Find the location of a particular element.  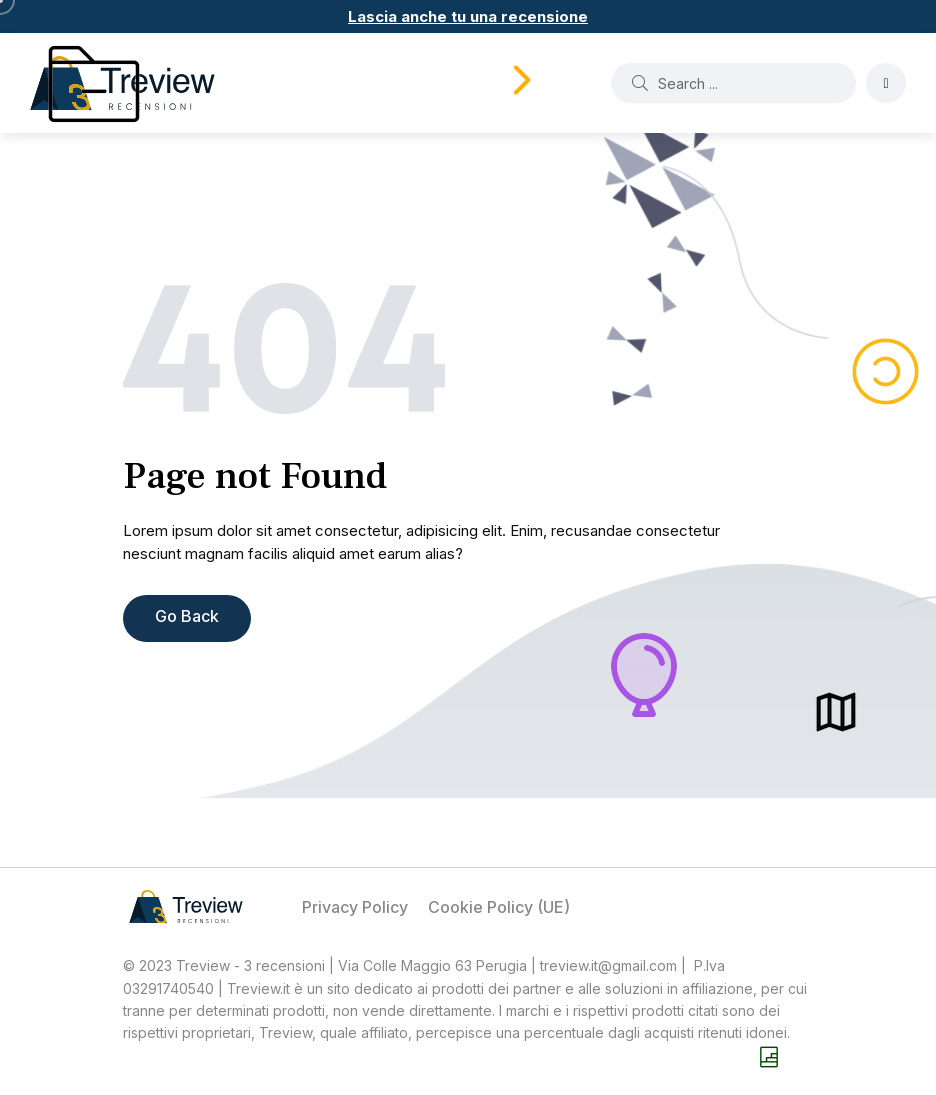

access stairs or stairway directions is located at coordinates (769, 1057).